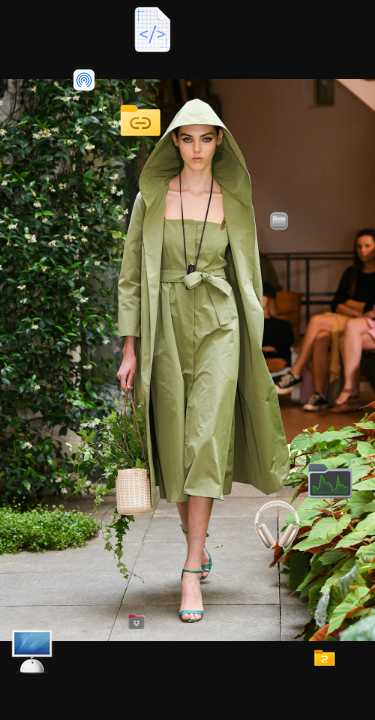 The image size is (375, 720). I want to click on open wondershare edrawproj project files folder, so click(324, 658).